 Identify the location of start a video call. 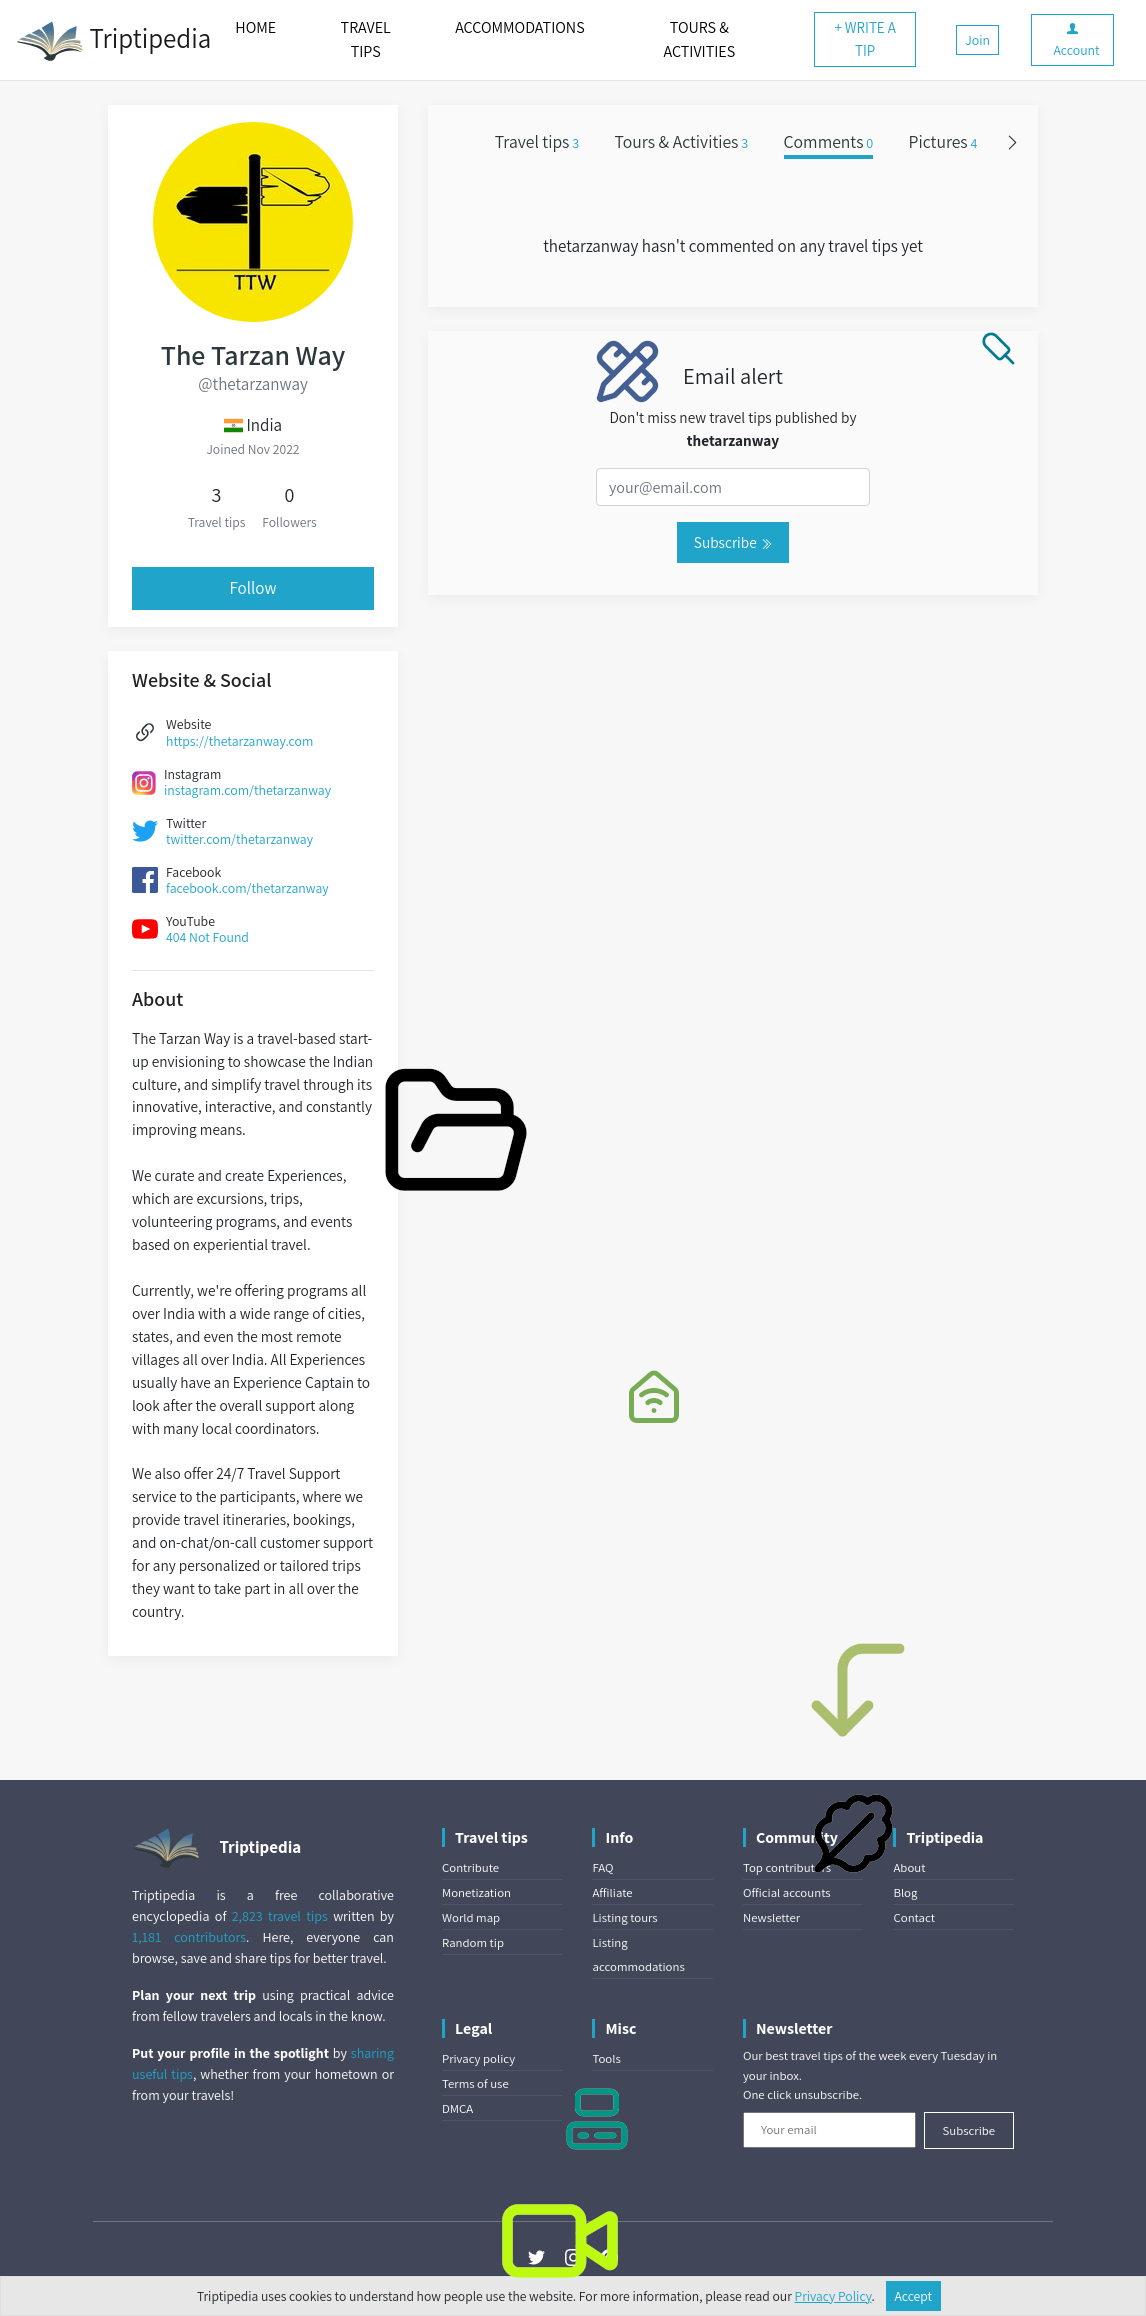
(560, 2241).